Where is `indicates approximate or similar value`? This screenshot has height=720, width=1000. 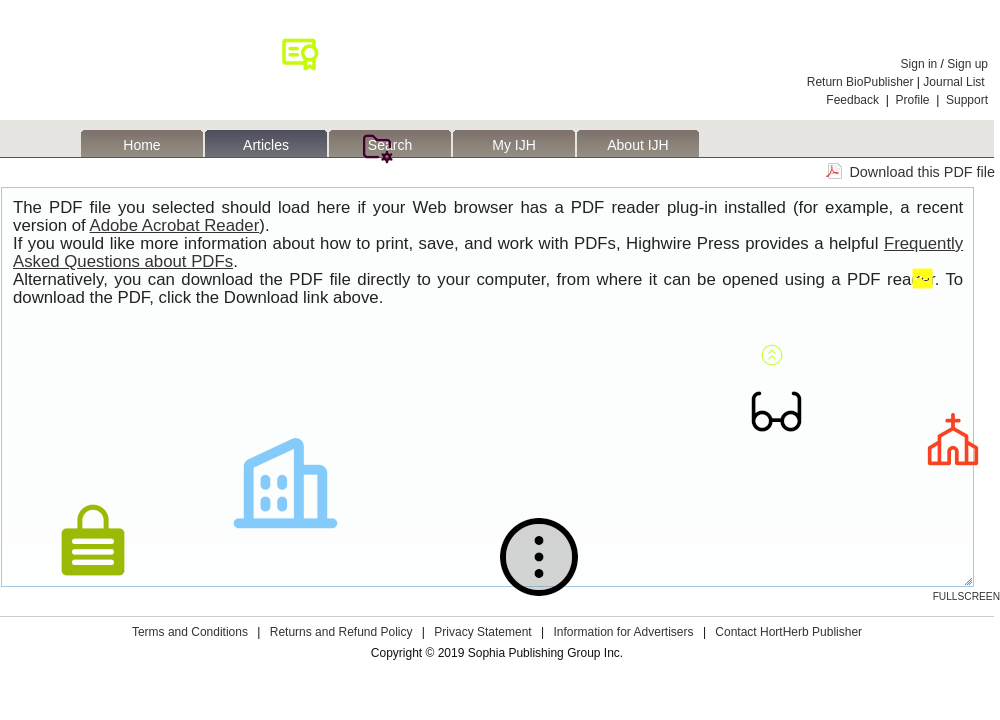
indicates approximate or similar value is located at coordinates (922, 278).